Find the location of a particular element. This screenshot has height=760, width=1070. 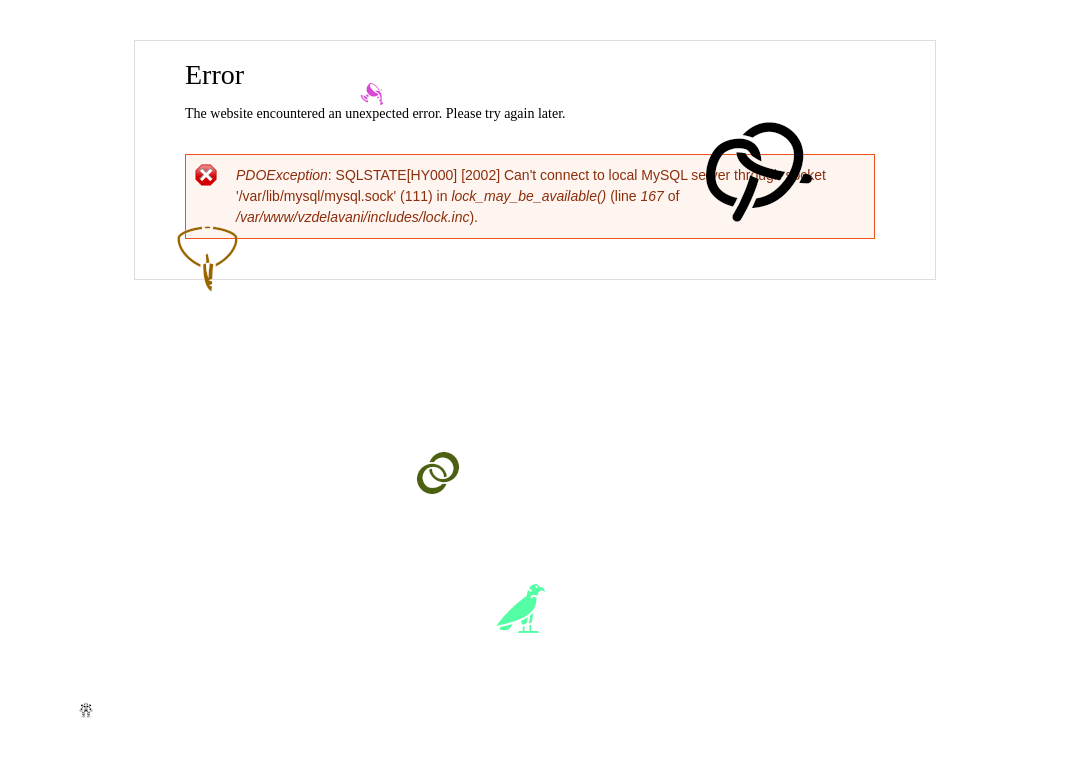

equip a feather necklace accessory is located at coordinates (207, 258).